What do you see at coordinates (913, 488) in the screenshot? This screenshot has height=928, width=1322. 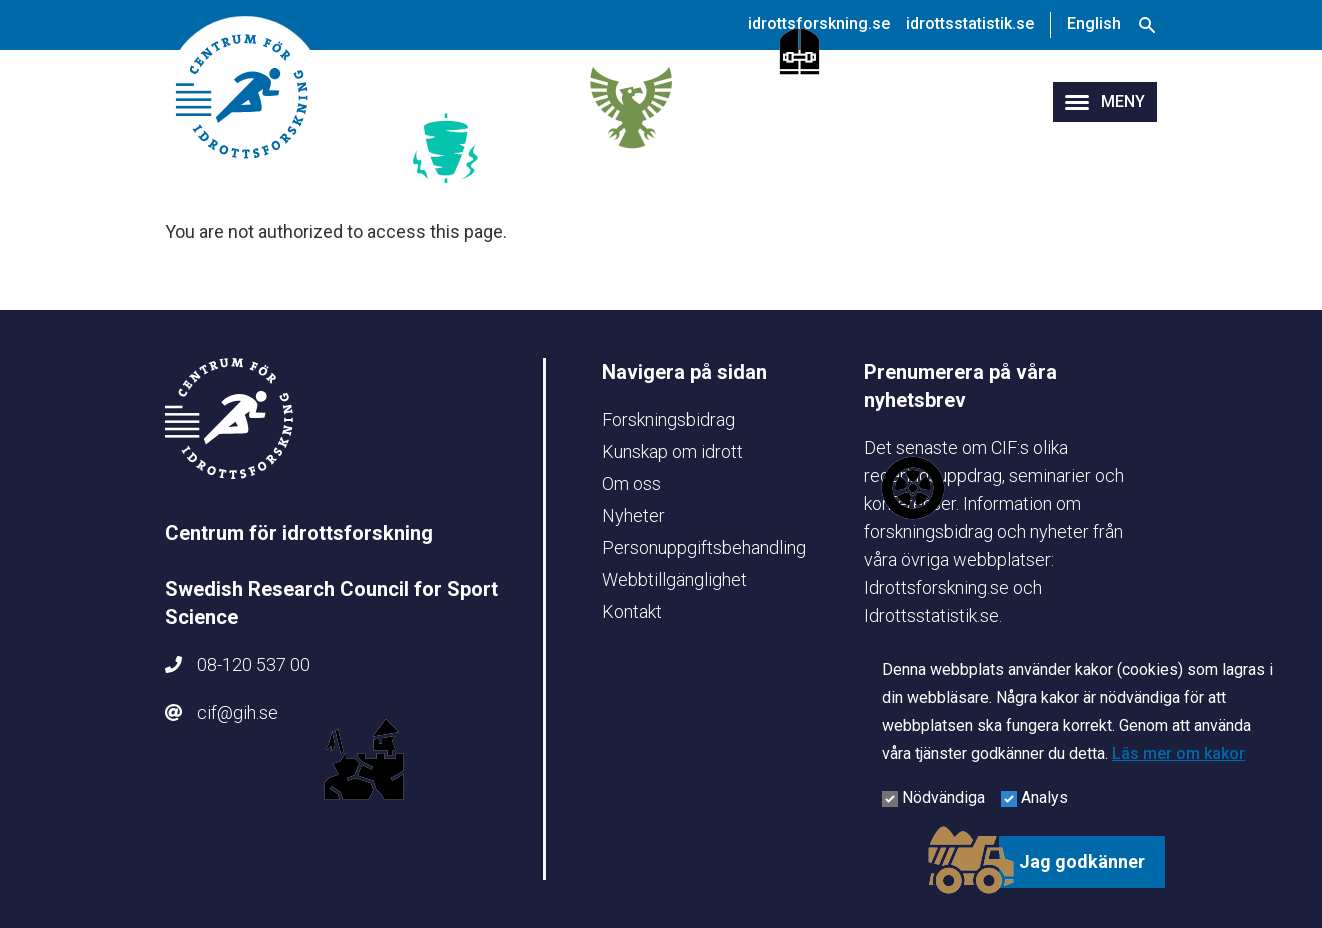 I see `access vehicle or tire settings` at bounding box center [913, 488].